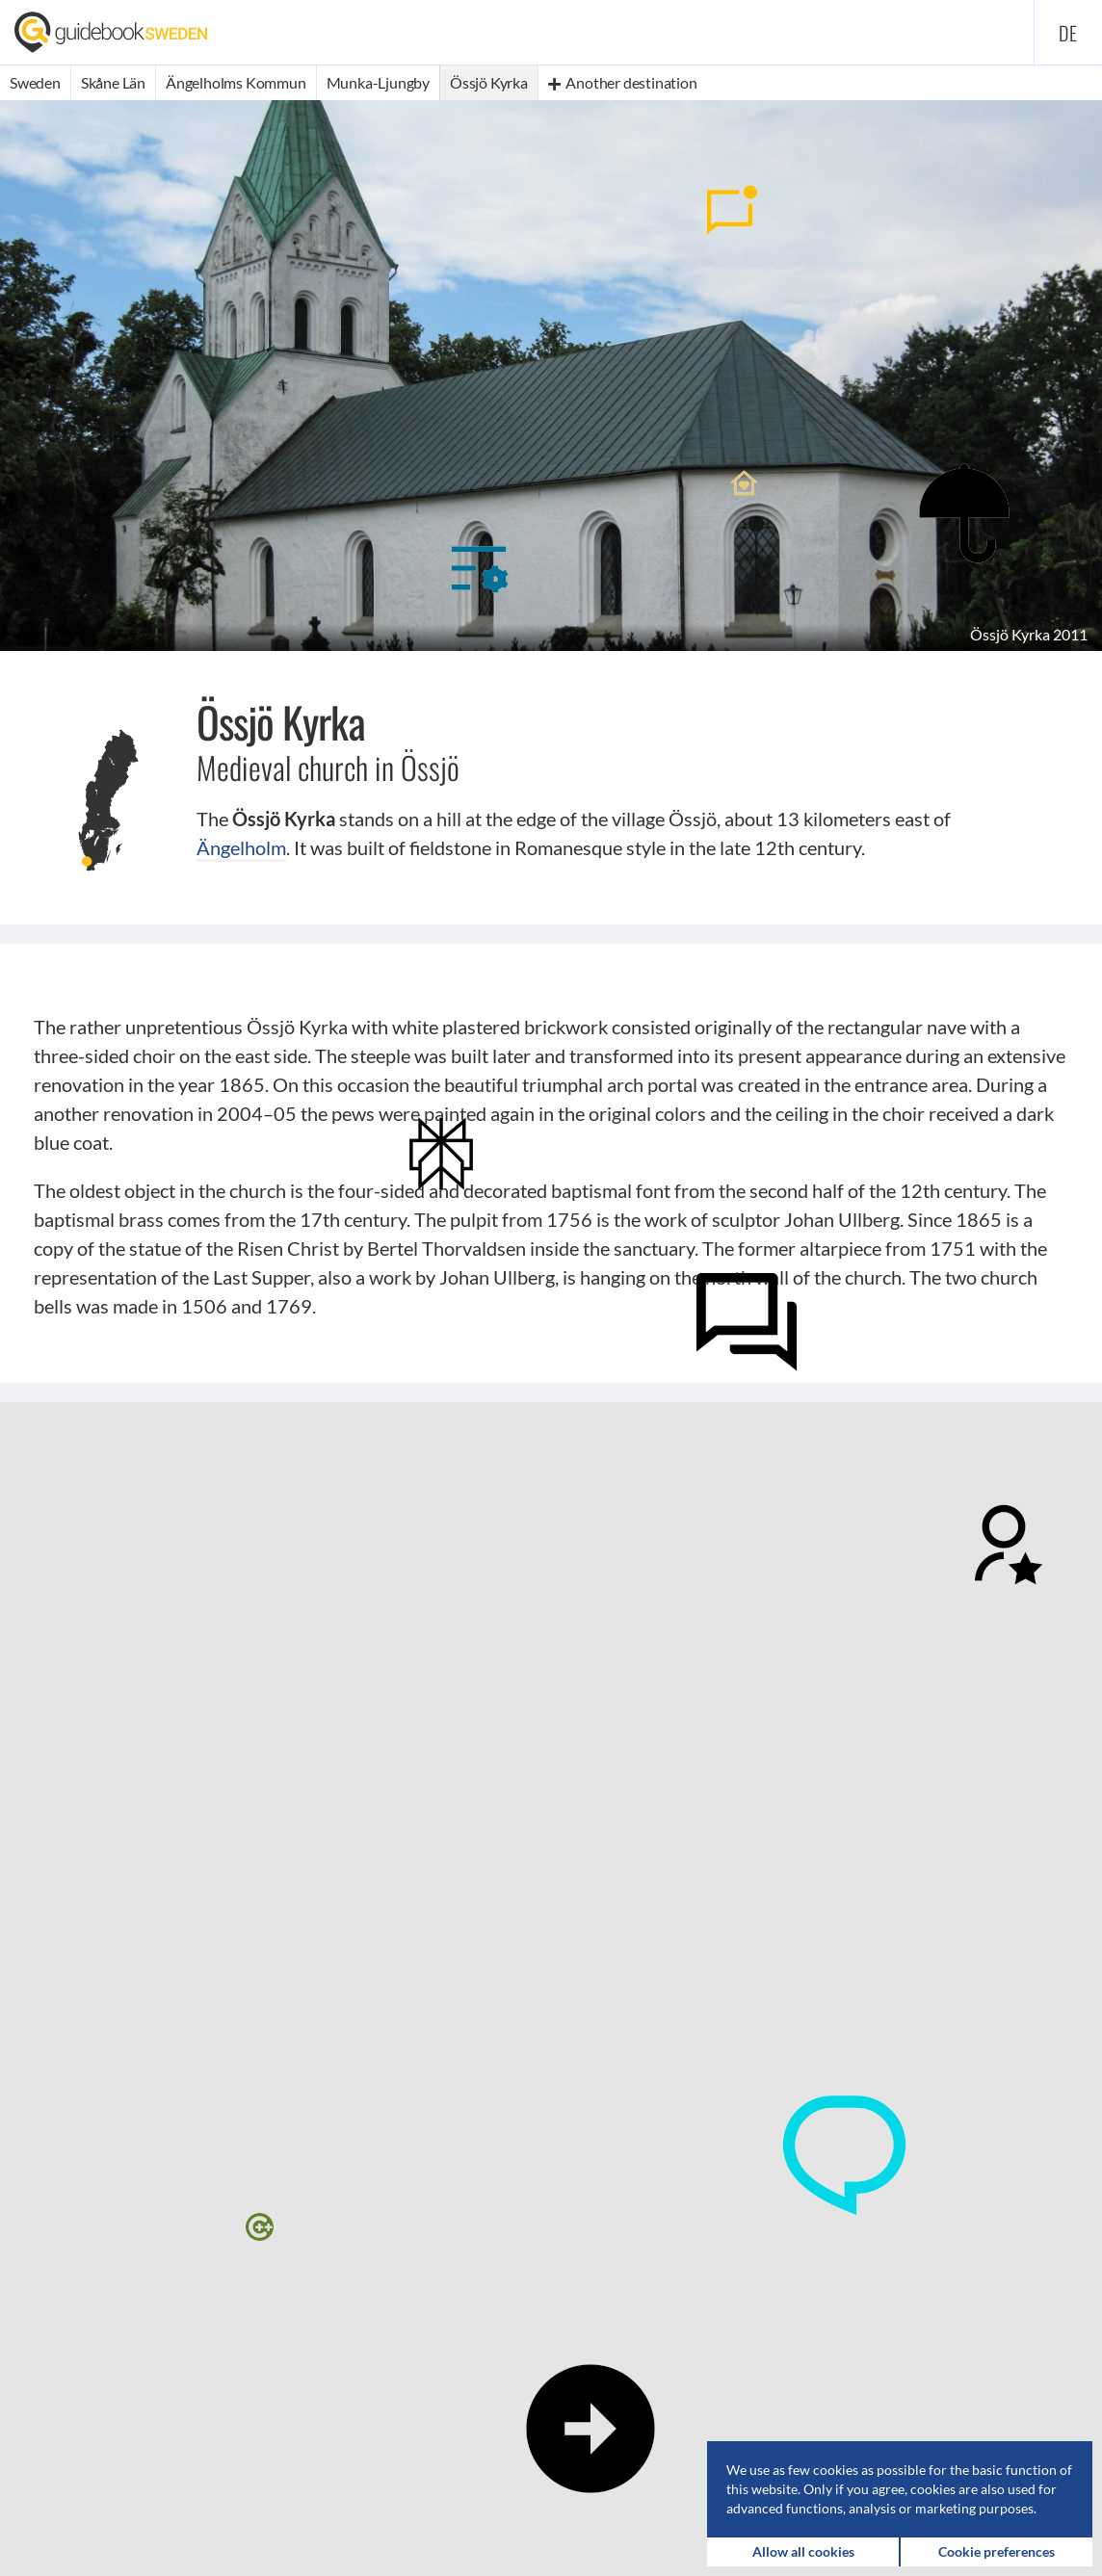 This screenshot has width=1102, height=2576. I want to click on navigate to your favorite or loved home, so click(744, 483).